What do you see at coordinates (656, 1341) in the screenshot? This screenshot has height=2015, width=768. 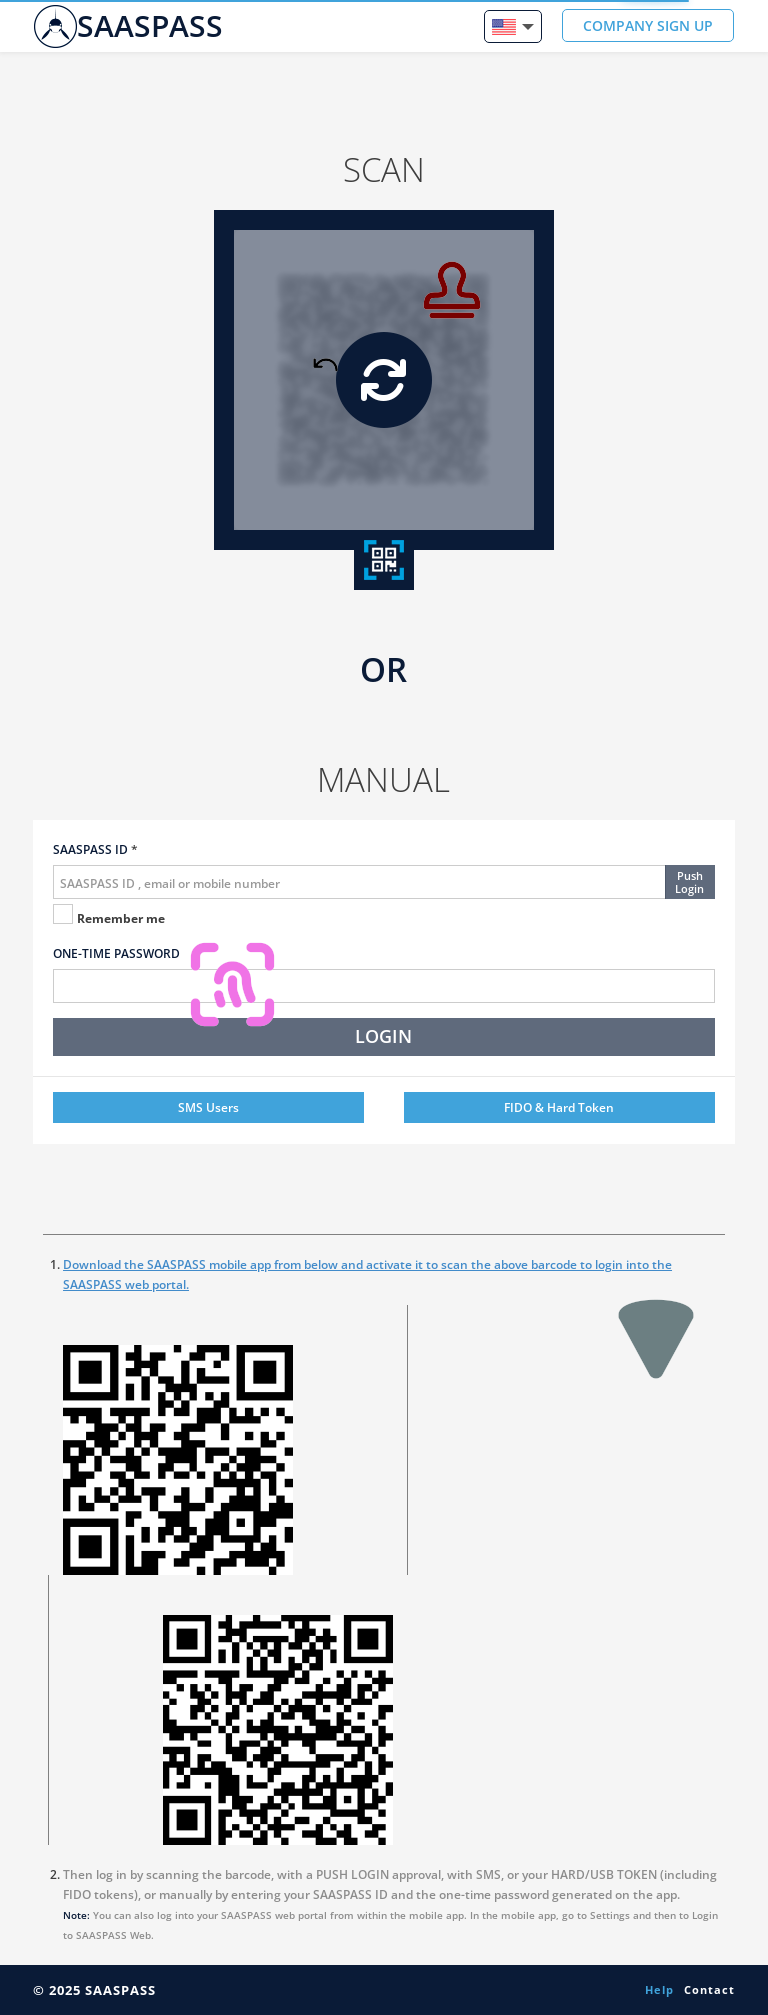 I see `filter or sort content` at bounding box center [656, 1341].